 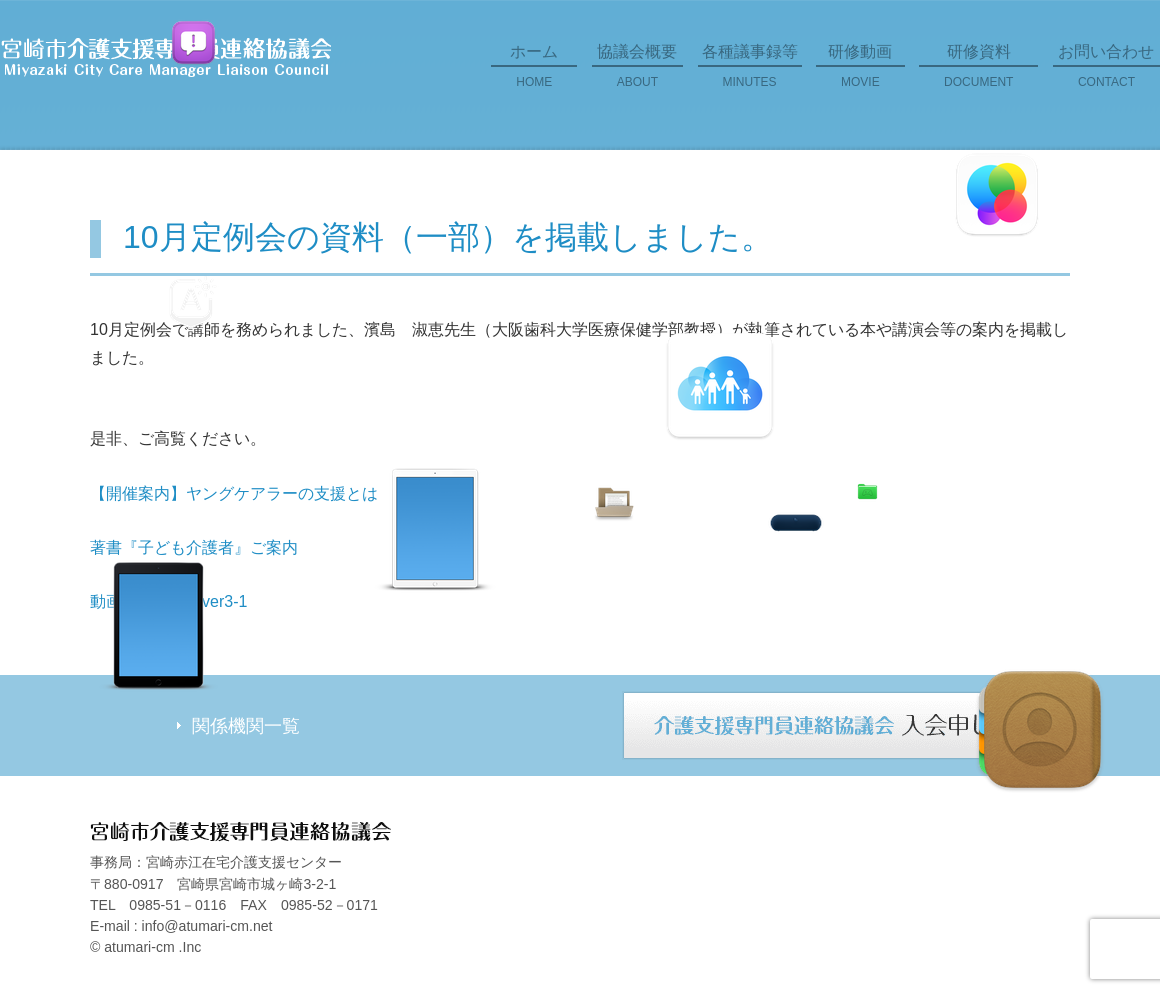 What do you see at coordinates (614, 504) in the screenshot?
I see `open an existing document or file` at bounding box center [614, 504].